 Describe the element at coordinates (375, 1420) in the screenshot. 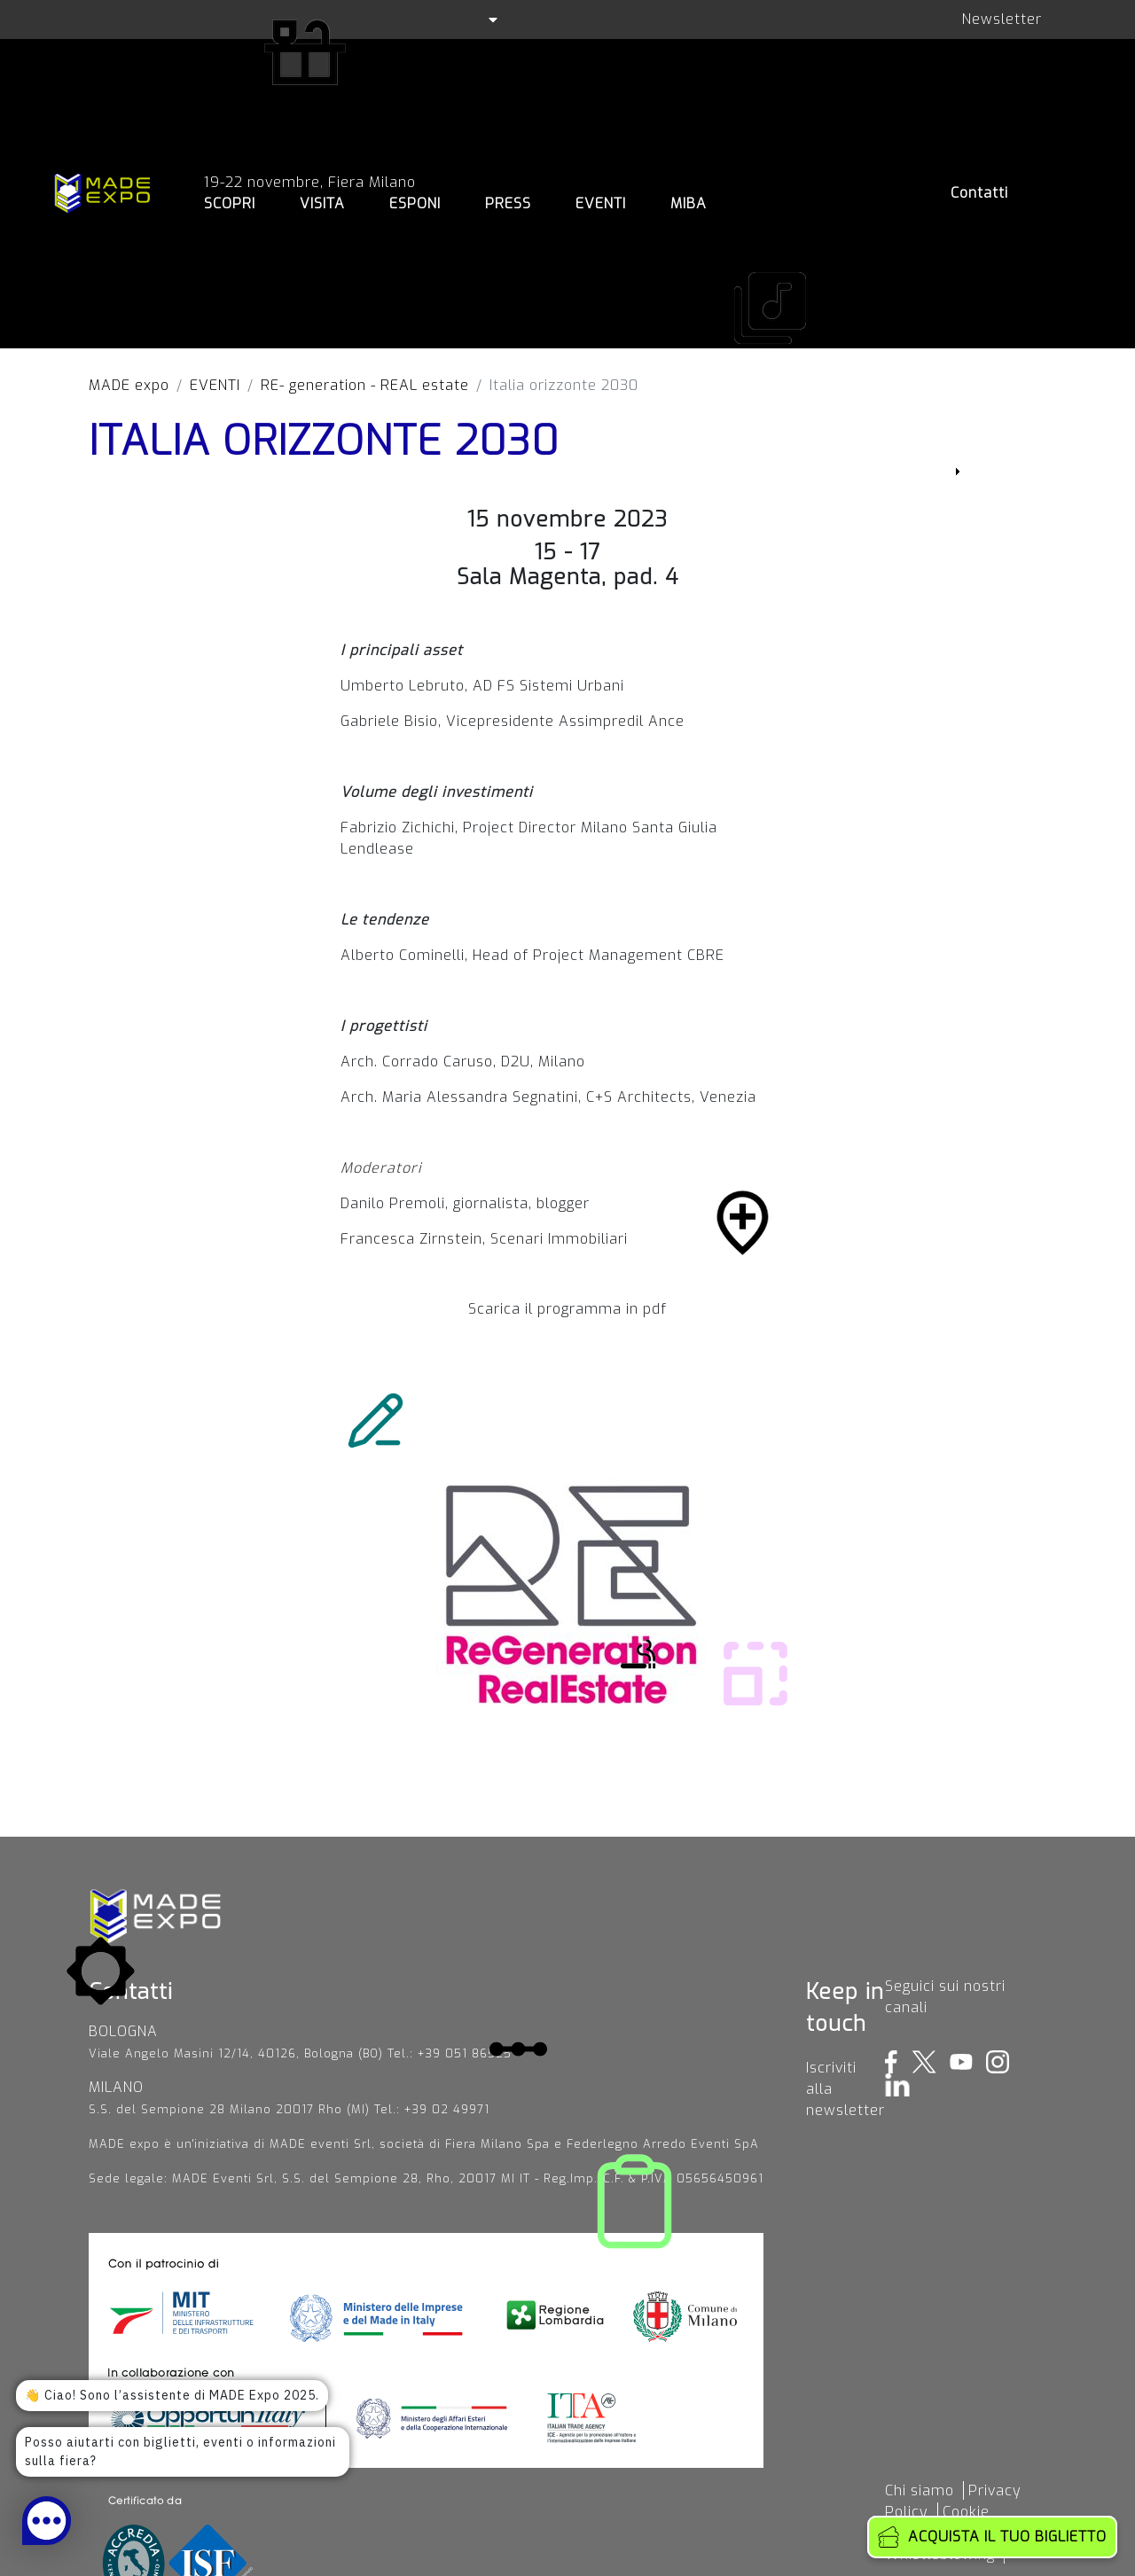

I see `edit text or content` at that location.